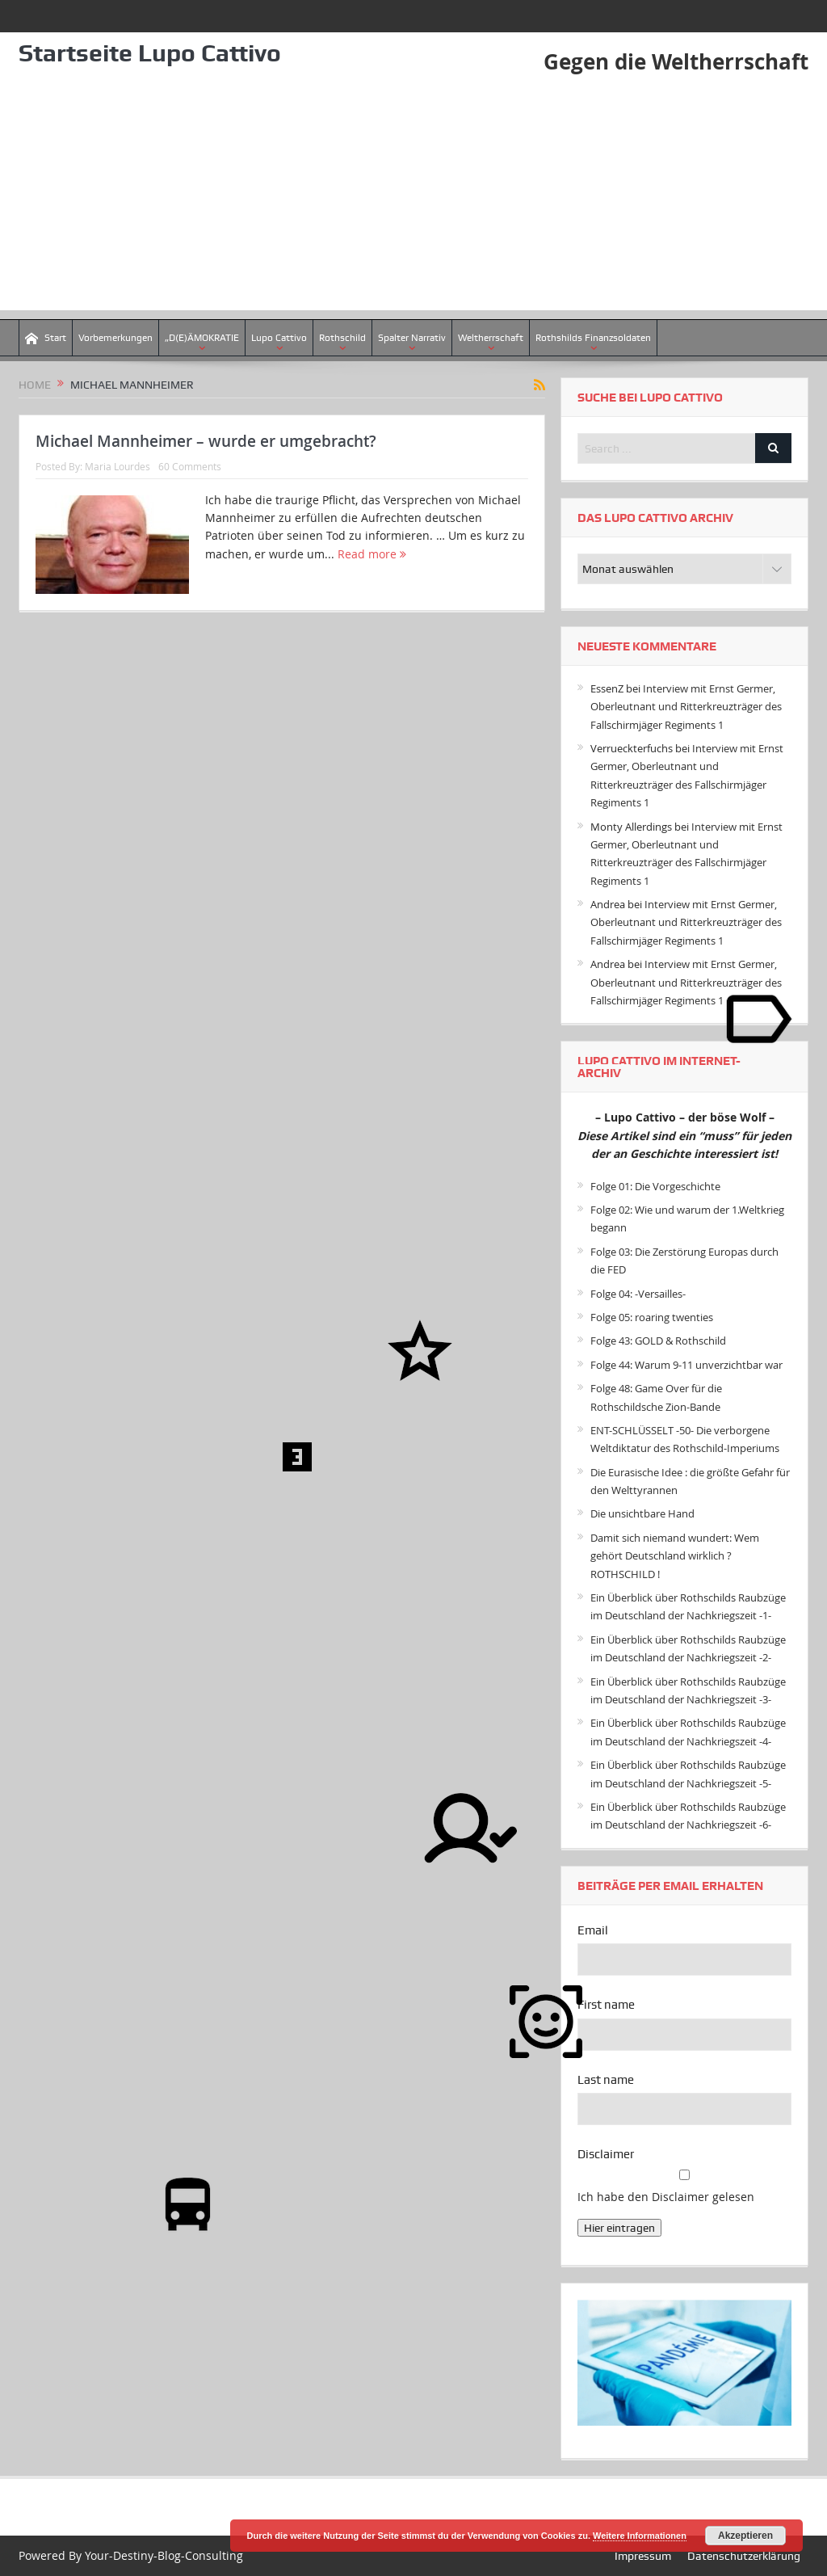  Describe the element at coordinates (758, 1019) in the screenshot. I see `add a label or tag to an item` at that location.